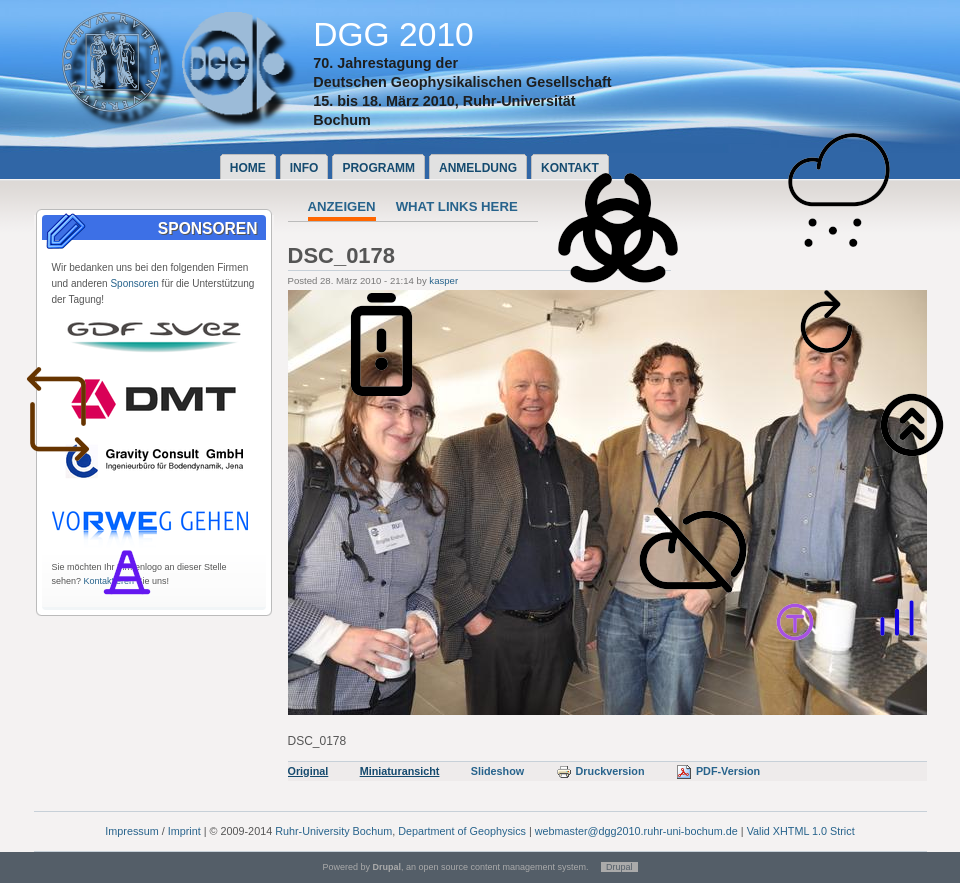 The height and width of the screenshot is (883, 960). What do you see at coordinates (826, 321) in the screenshot?
I see `refresh or reload the current page` at bounding box center [826, 321].